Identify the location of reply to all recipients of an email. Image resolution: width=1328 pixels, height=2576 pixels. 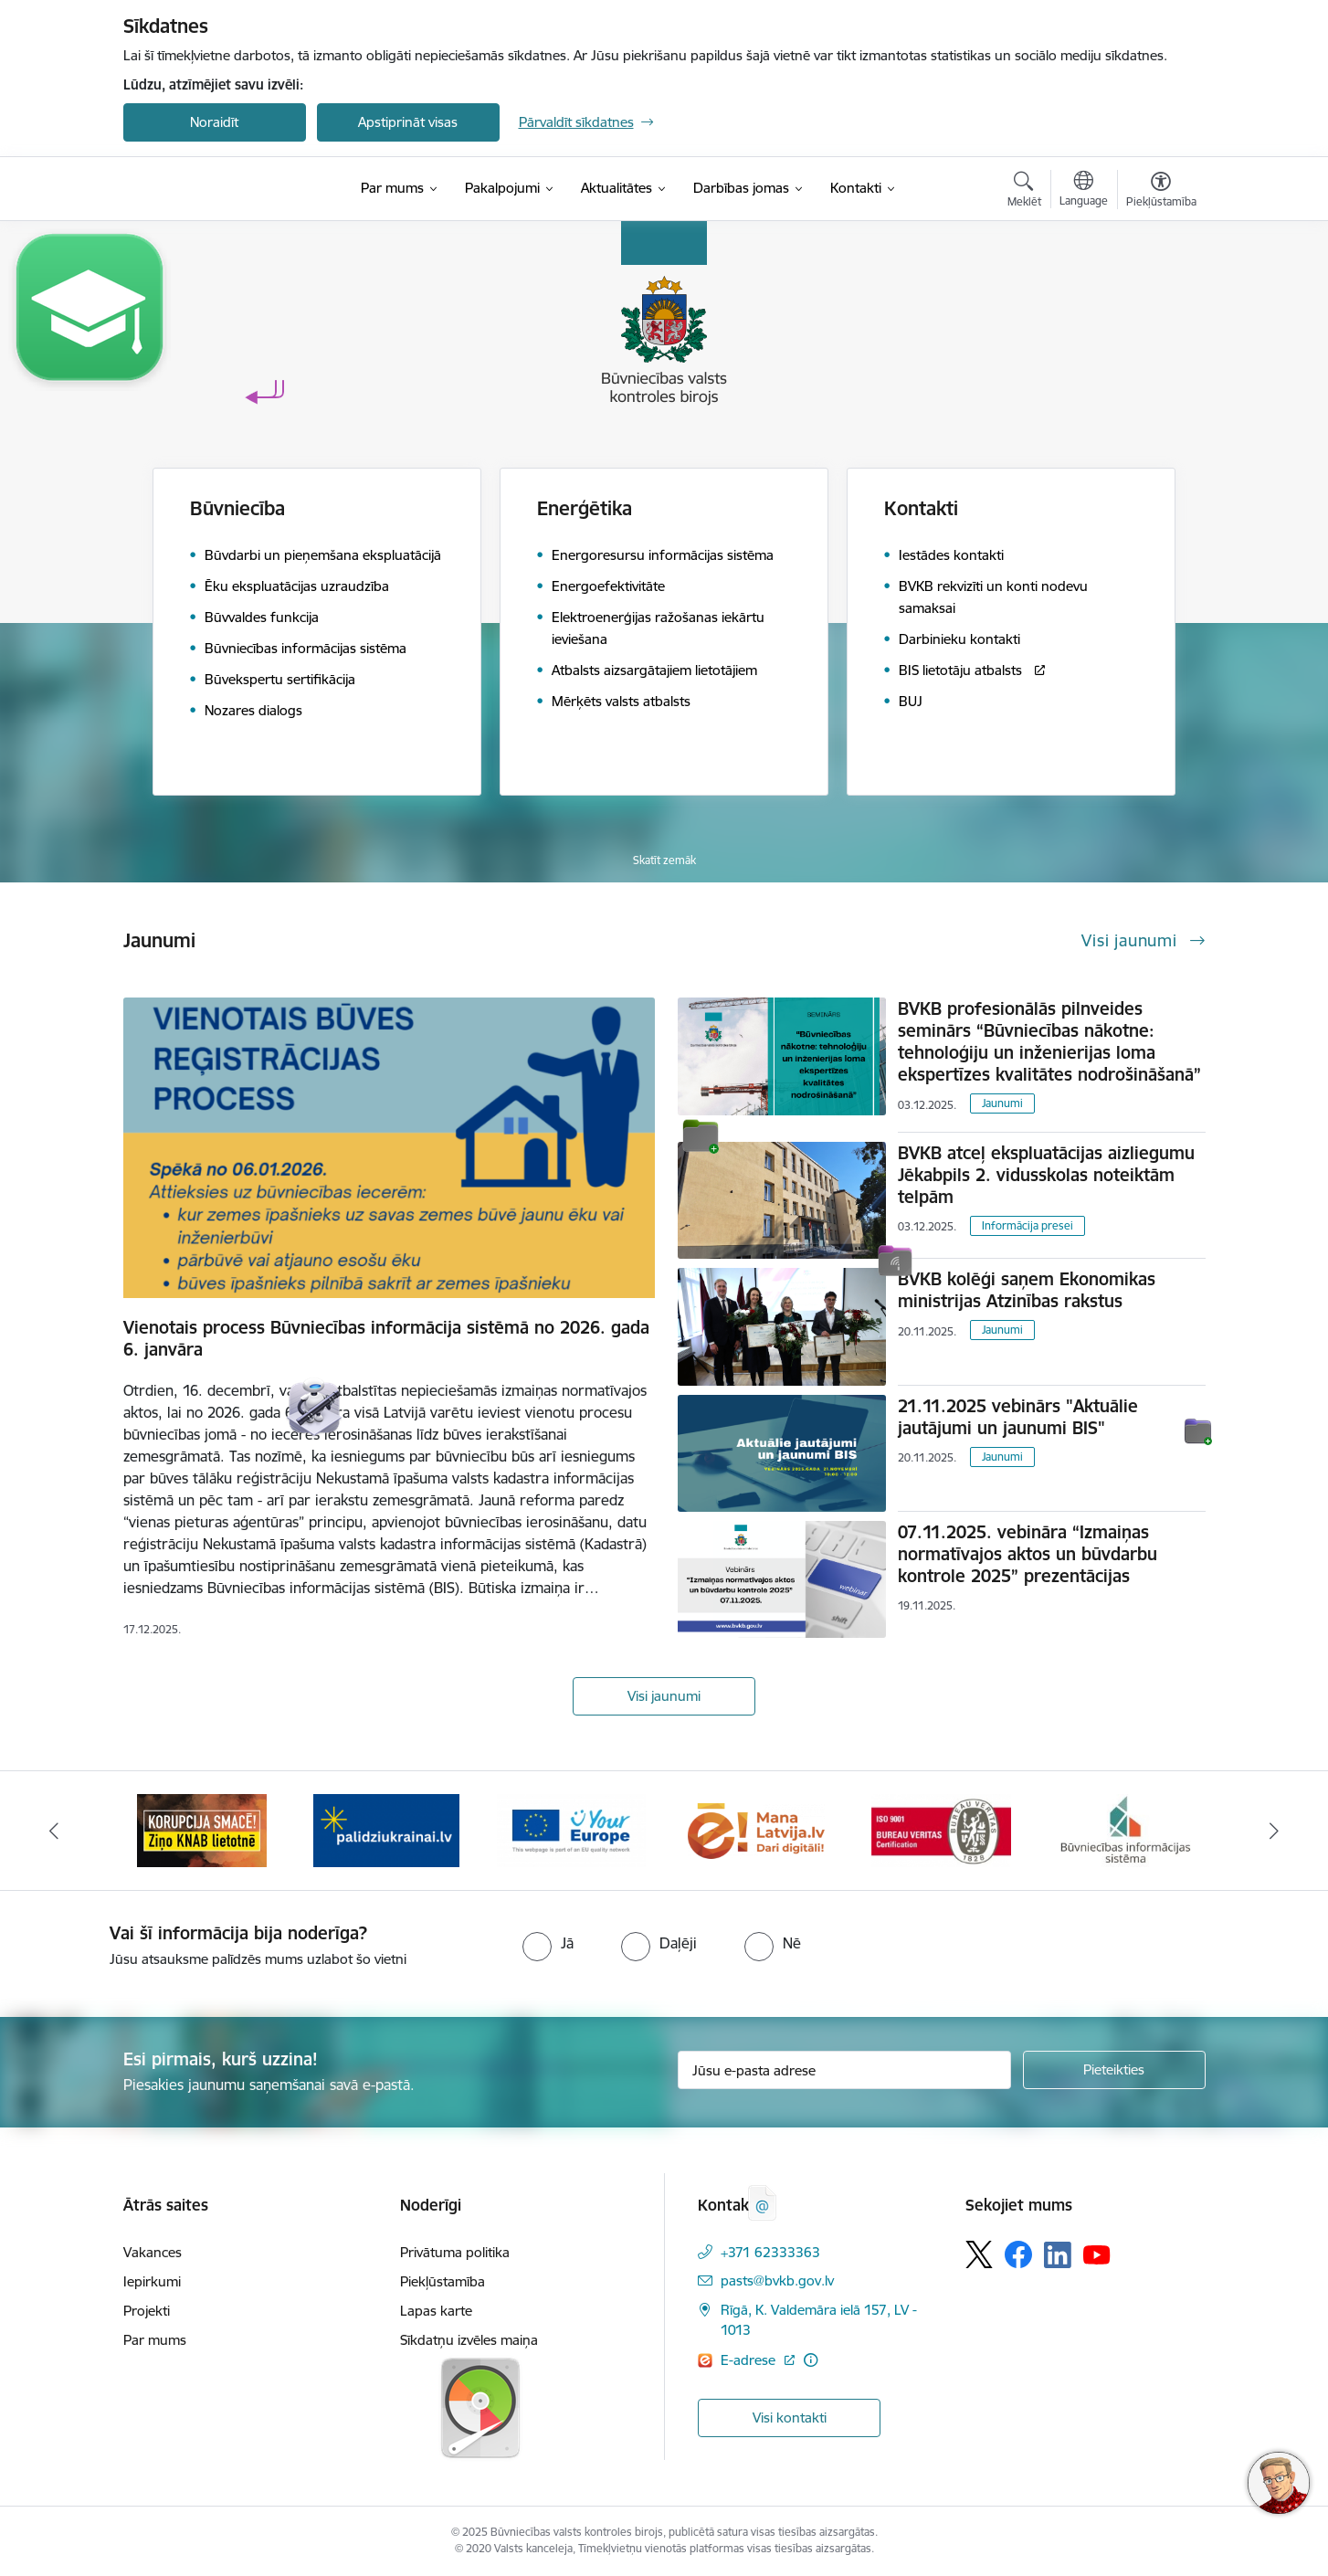
(264, 389).